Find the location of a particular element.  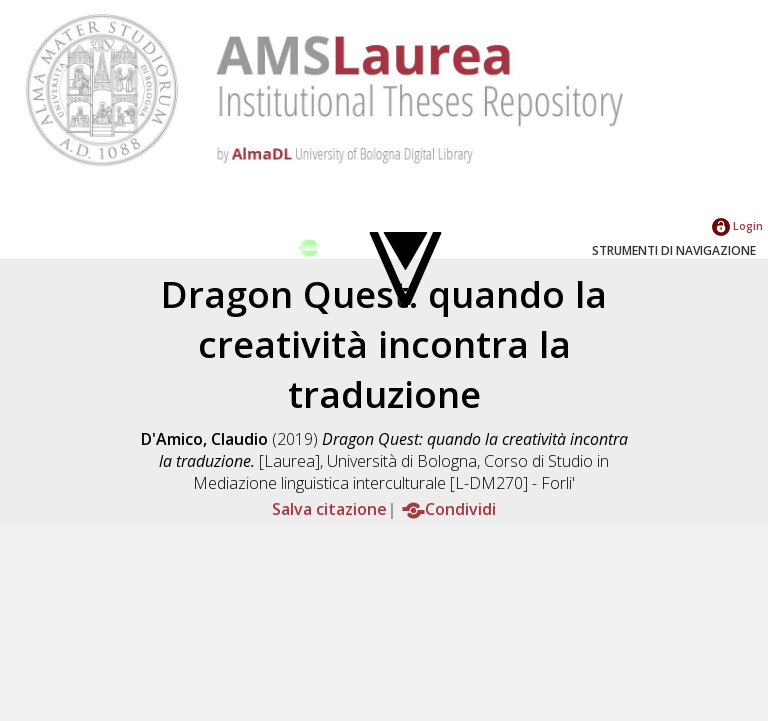

open Eclipse IDE application is located at coordinates (309, 248).